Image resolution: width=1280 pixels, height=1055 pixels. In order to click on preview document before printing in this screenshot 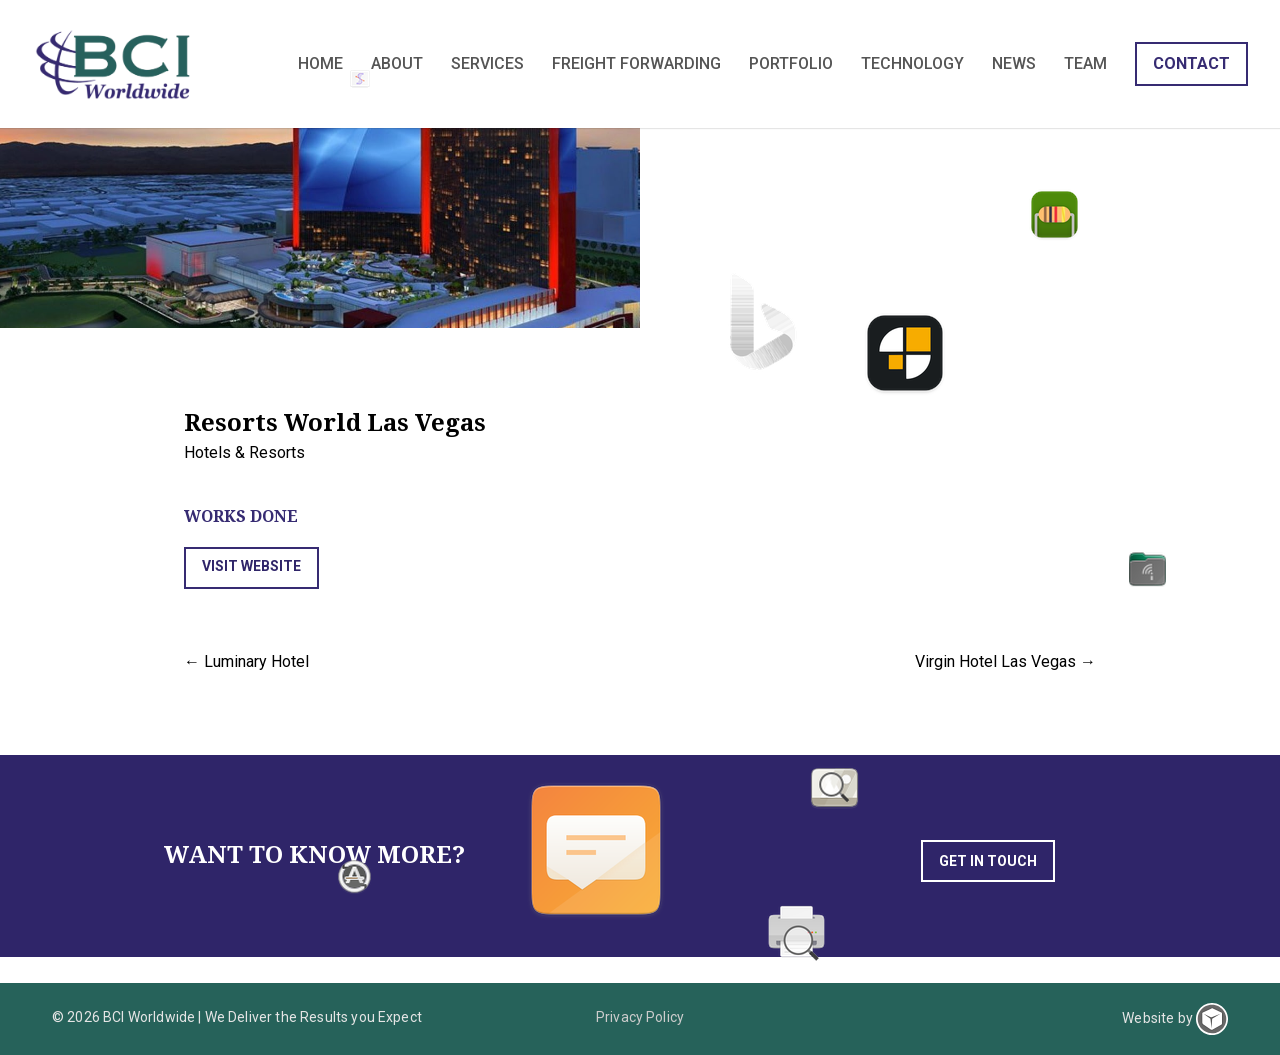, I will do `click(796, 931)`.